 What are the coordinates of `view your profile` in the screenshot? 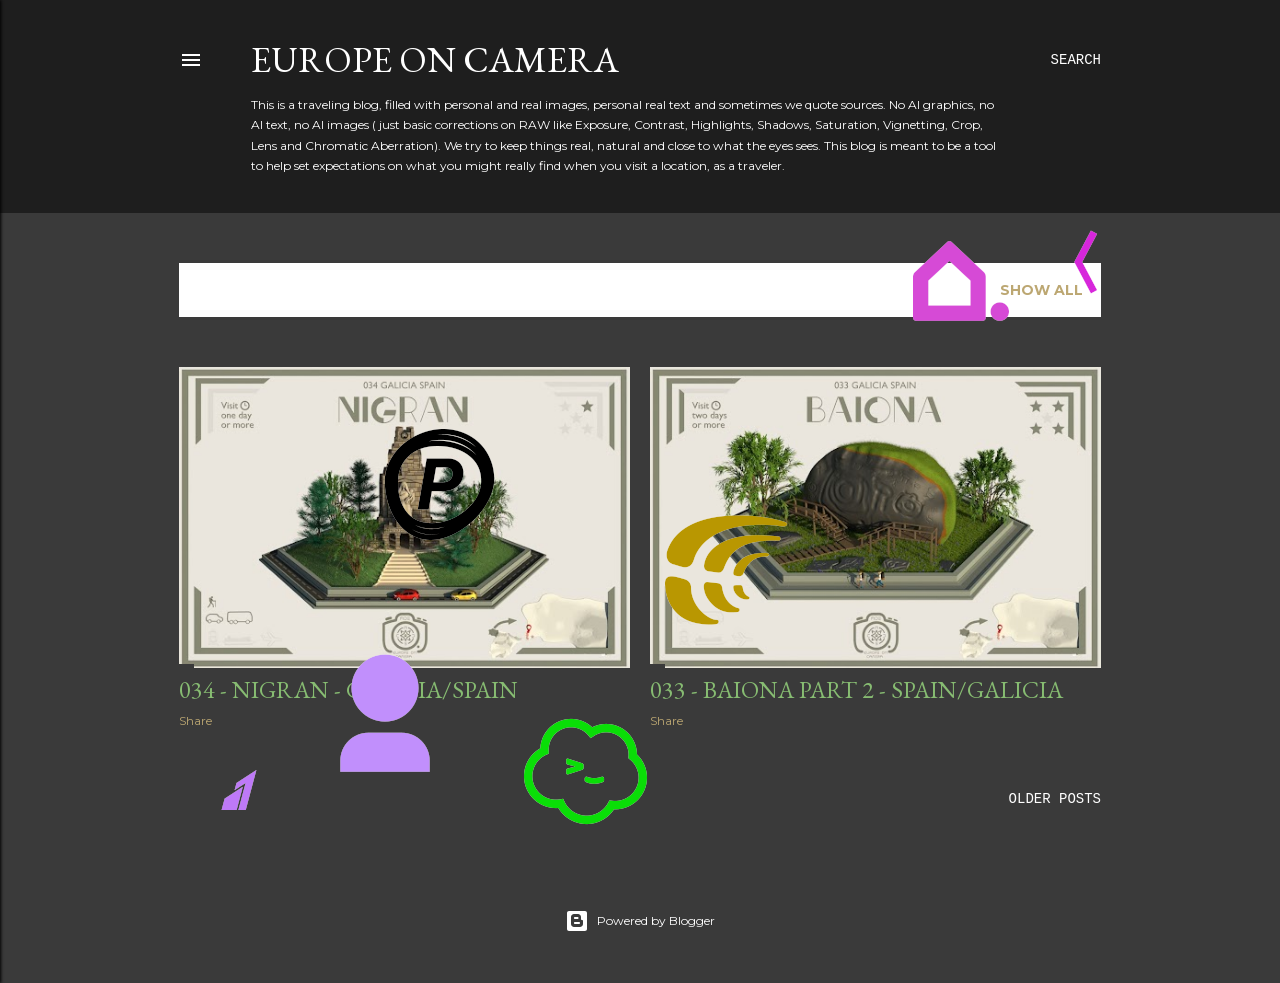 It's located at (385, 716).